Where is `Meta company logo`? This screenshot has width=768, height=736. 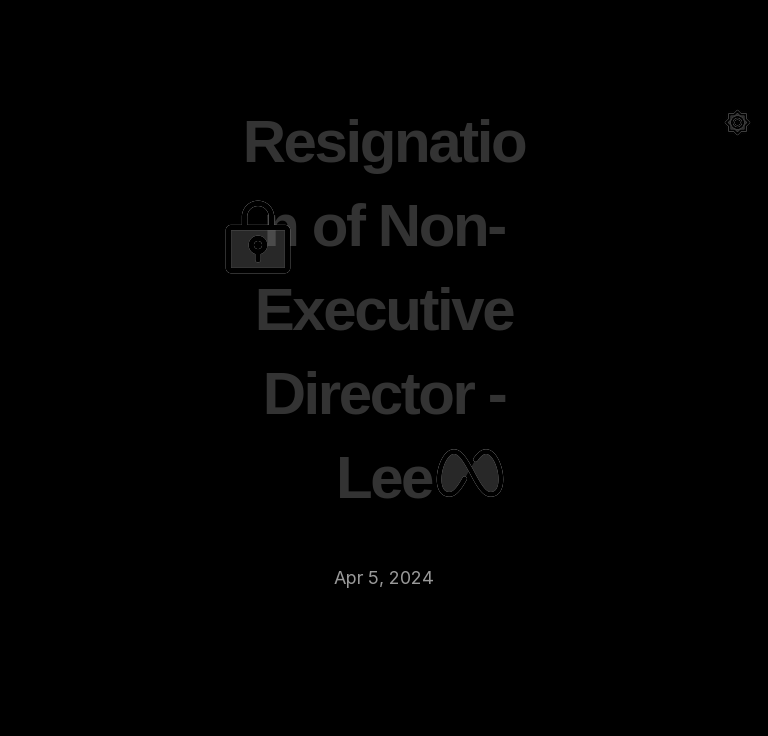 Meta company logo is located at coordinates (470, 473).